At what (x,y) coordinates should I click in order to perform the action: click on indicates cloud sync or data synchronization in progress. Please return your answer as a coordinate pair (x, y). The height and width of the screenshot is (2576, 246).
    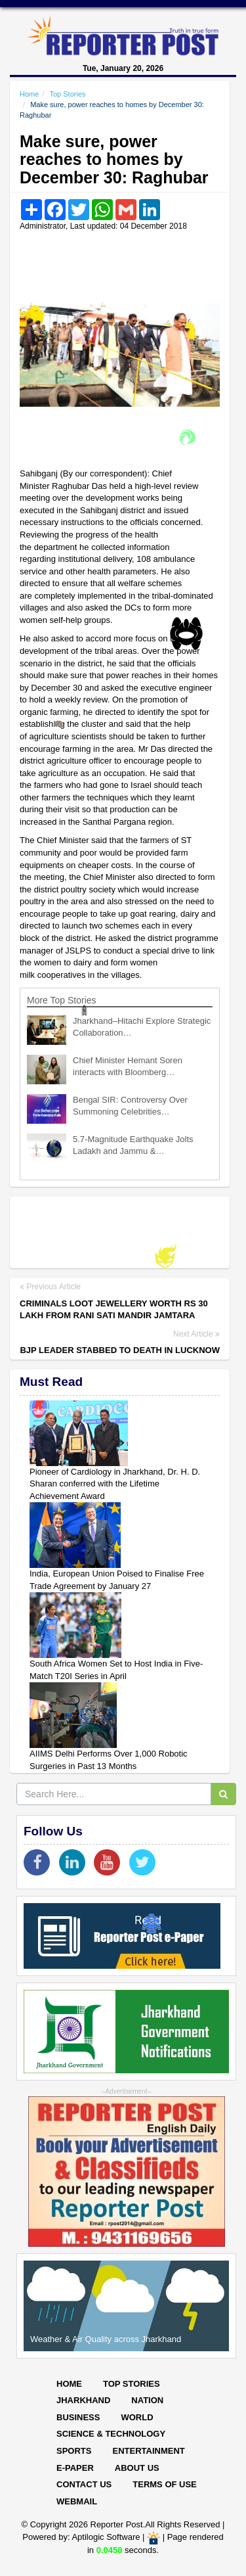
    Looking at the image, I should click on (187, 437).